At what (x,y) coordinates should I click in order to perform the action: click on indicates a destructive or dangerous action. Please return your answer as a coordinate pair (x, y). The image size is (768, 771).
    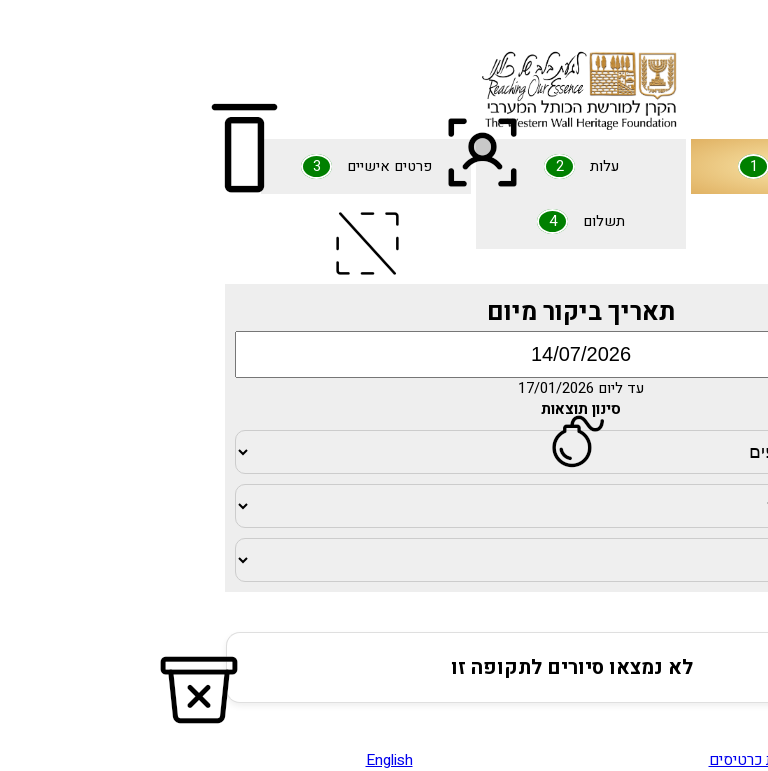
    Looking at the image, I should click on (575, 440).